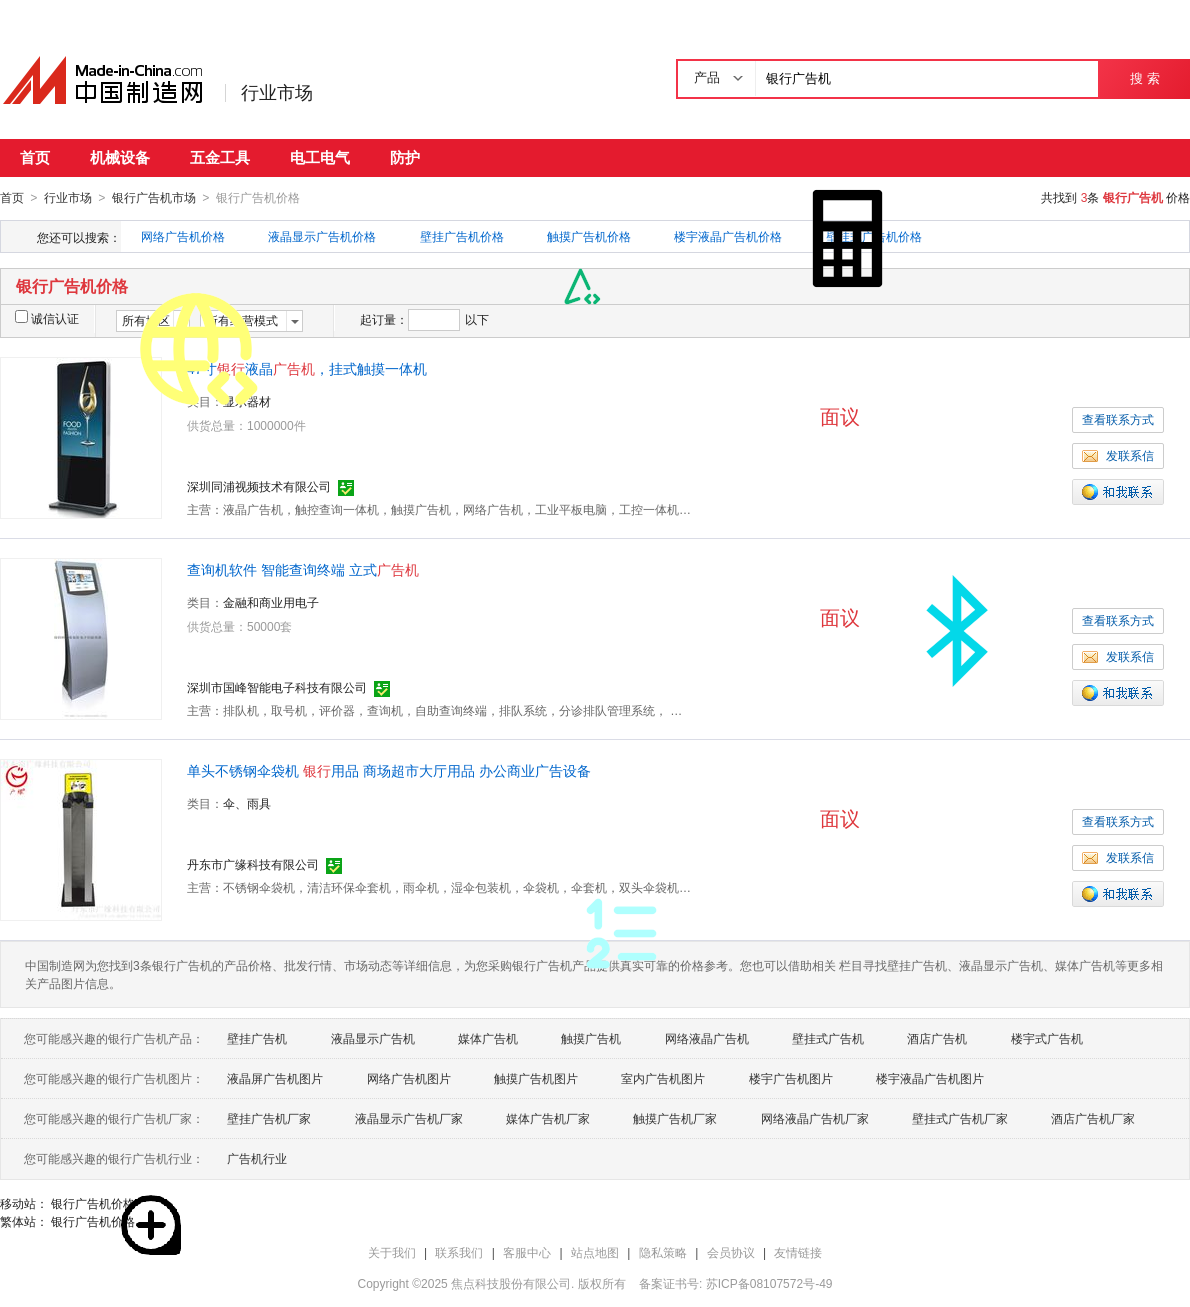 This screenshot has width=1190, height=1307. What do you see at coordinates (957, 631) in the screenshot?
I see `toggle bluetooth connectivity on or off` at bounding box center [957, 631].